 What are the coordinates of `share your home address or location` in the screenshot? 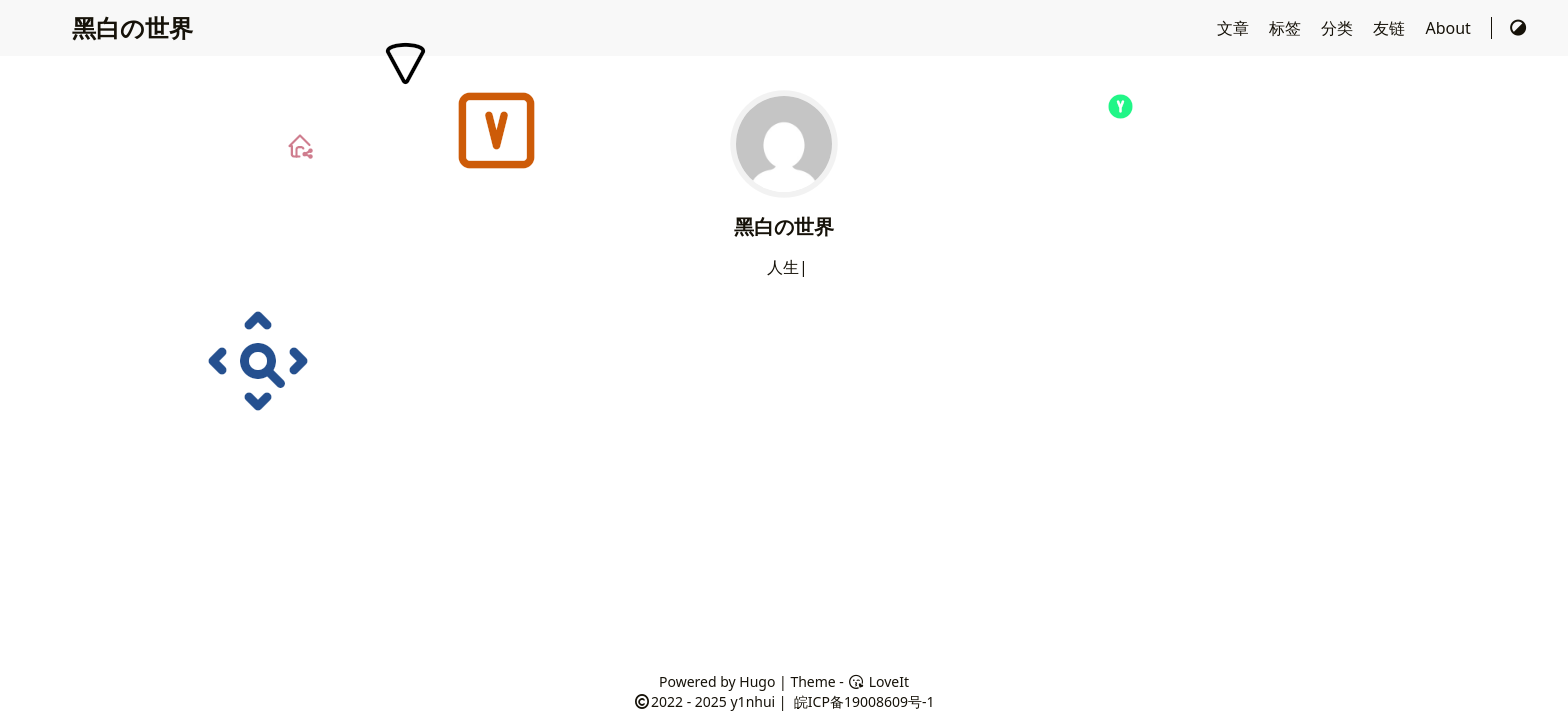 It's located at (300, 146).